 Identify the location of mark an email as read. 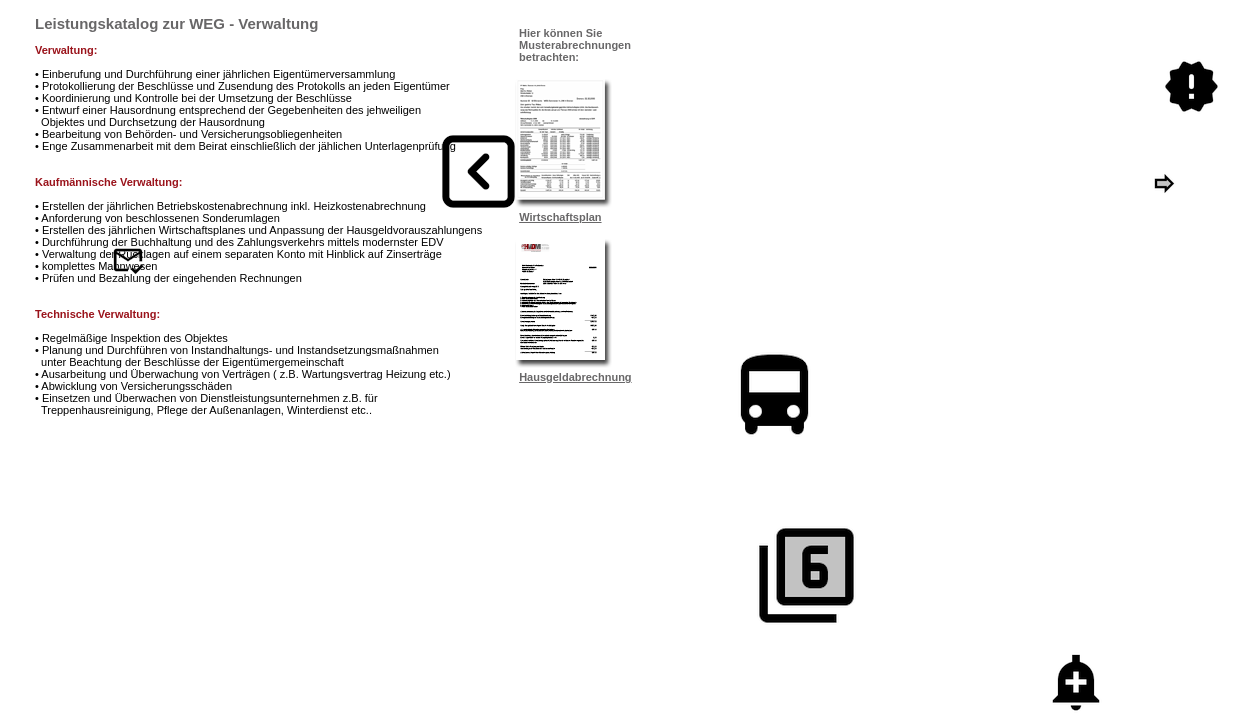
(128, 260).